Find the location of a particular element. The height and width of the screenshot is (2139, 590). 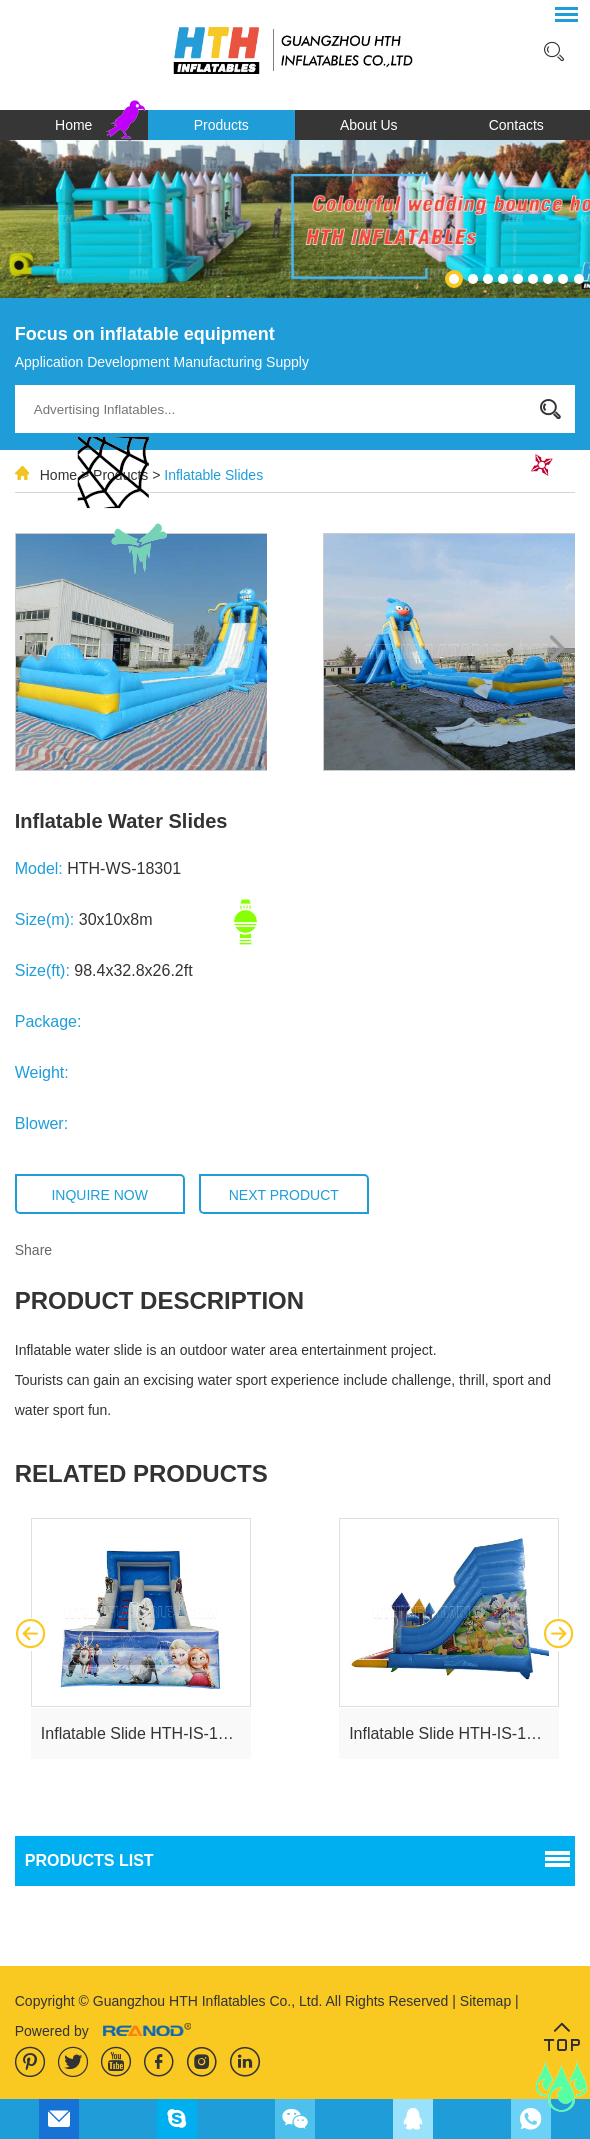

access broadcast or streaming settings is located at coordinates (245, 921).